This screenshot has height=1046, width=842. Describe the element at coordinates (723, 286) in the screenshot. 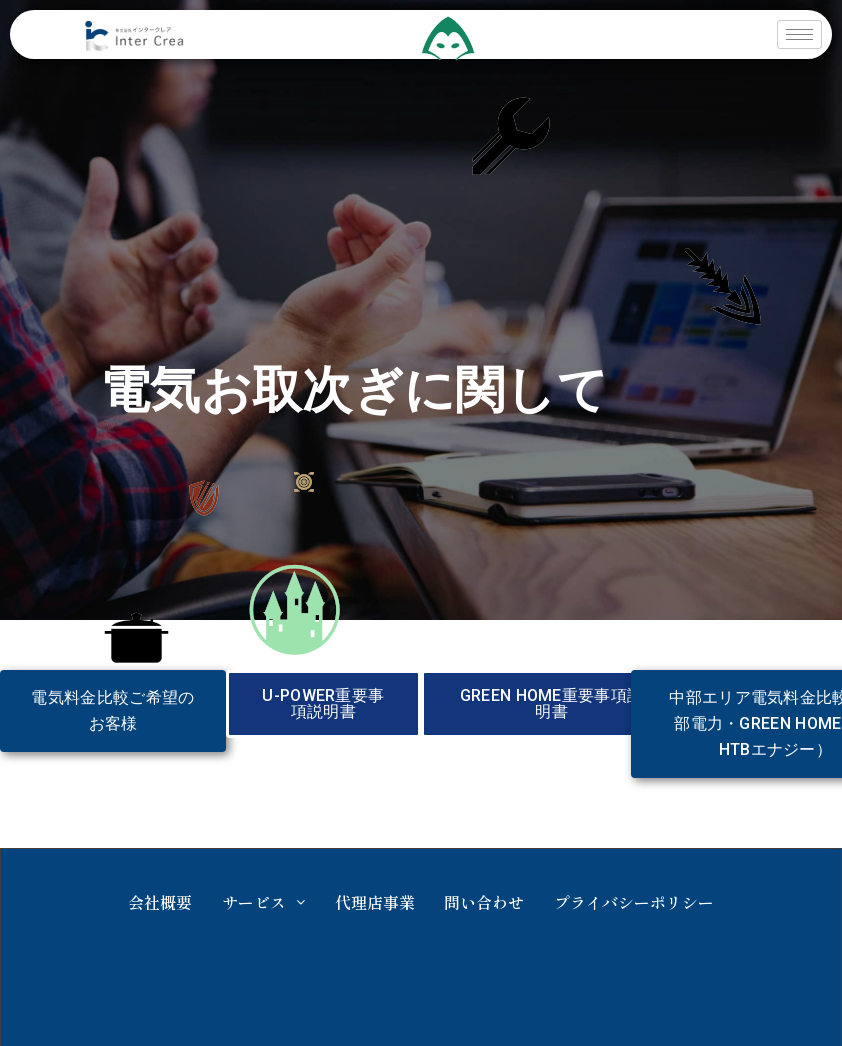

I see `select a piercing or armor-penetrating attack` at that location.